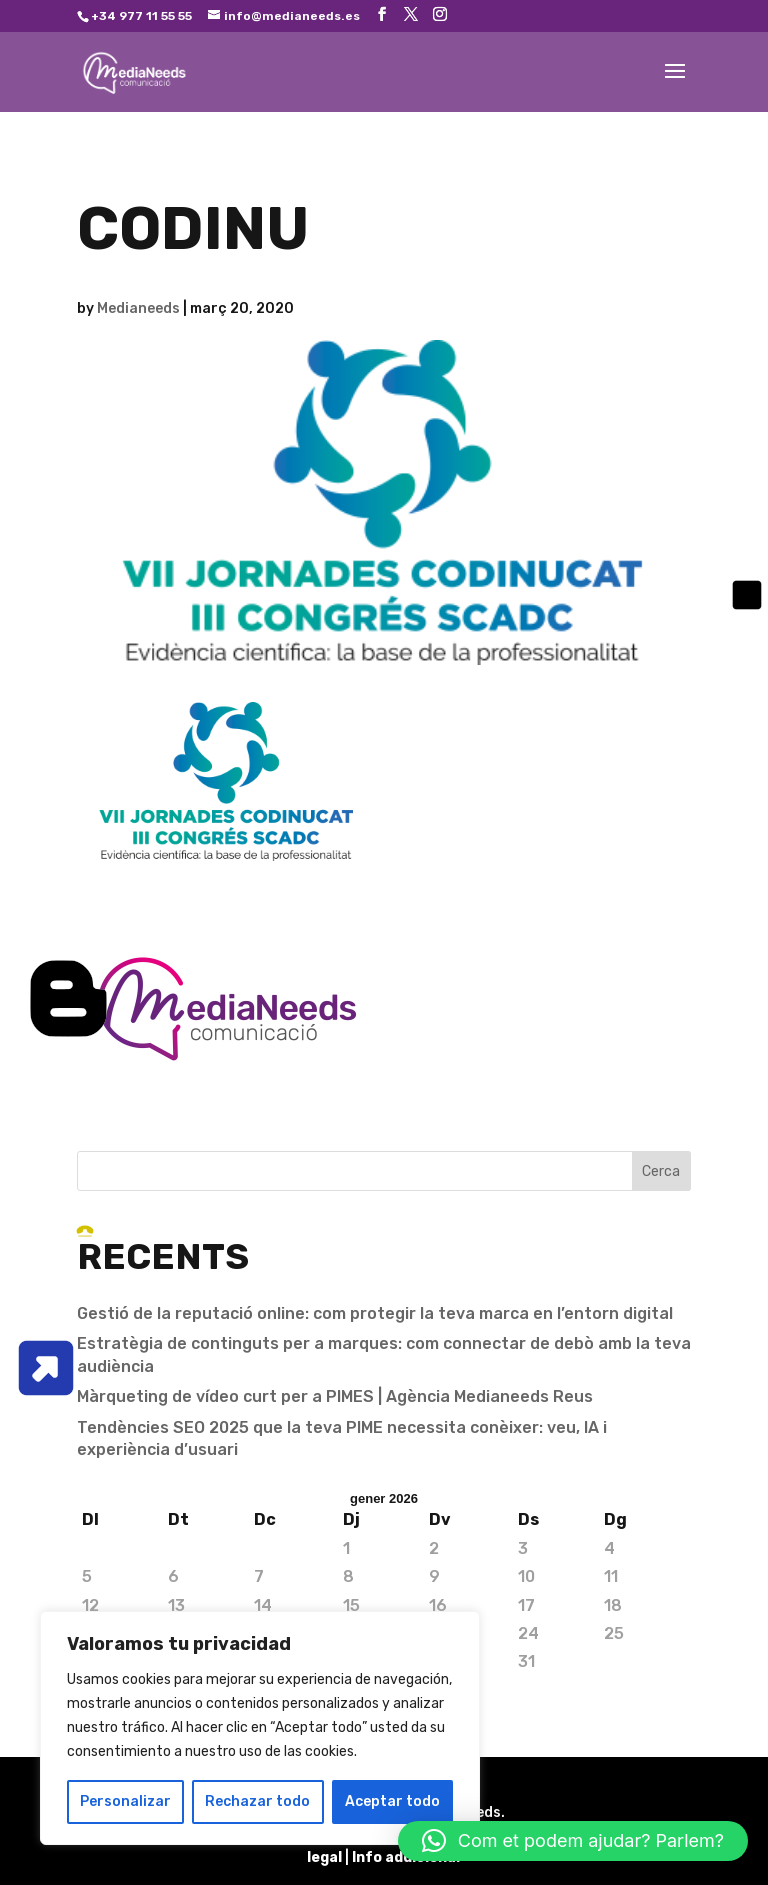  I want to click on open blogger app, so click(68, 998).